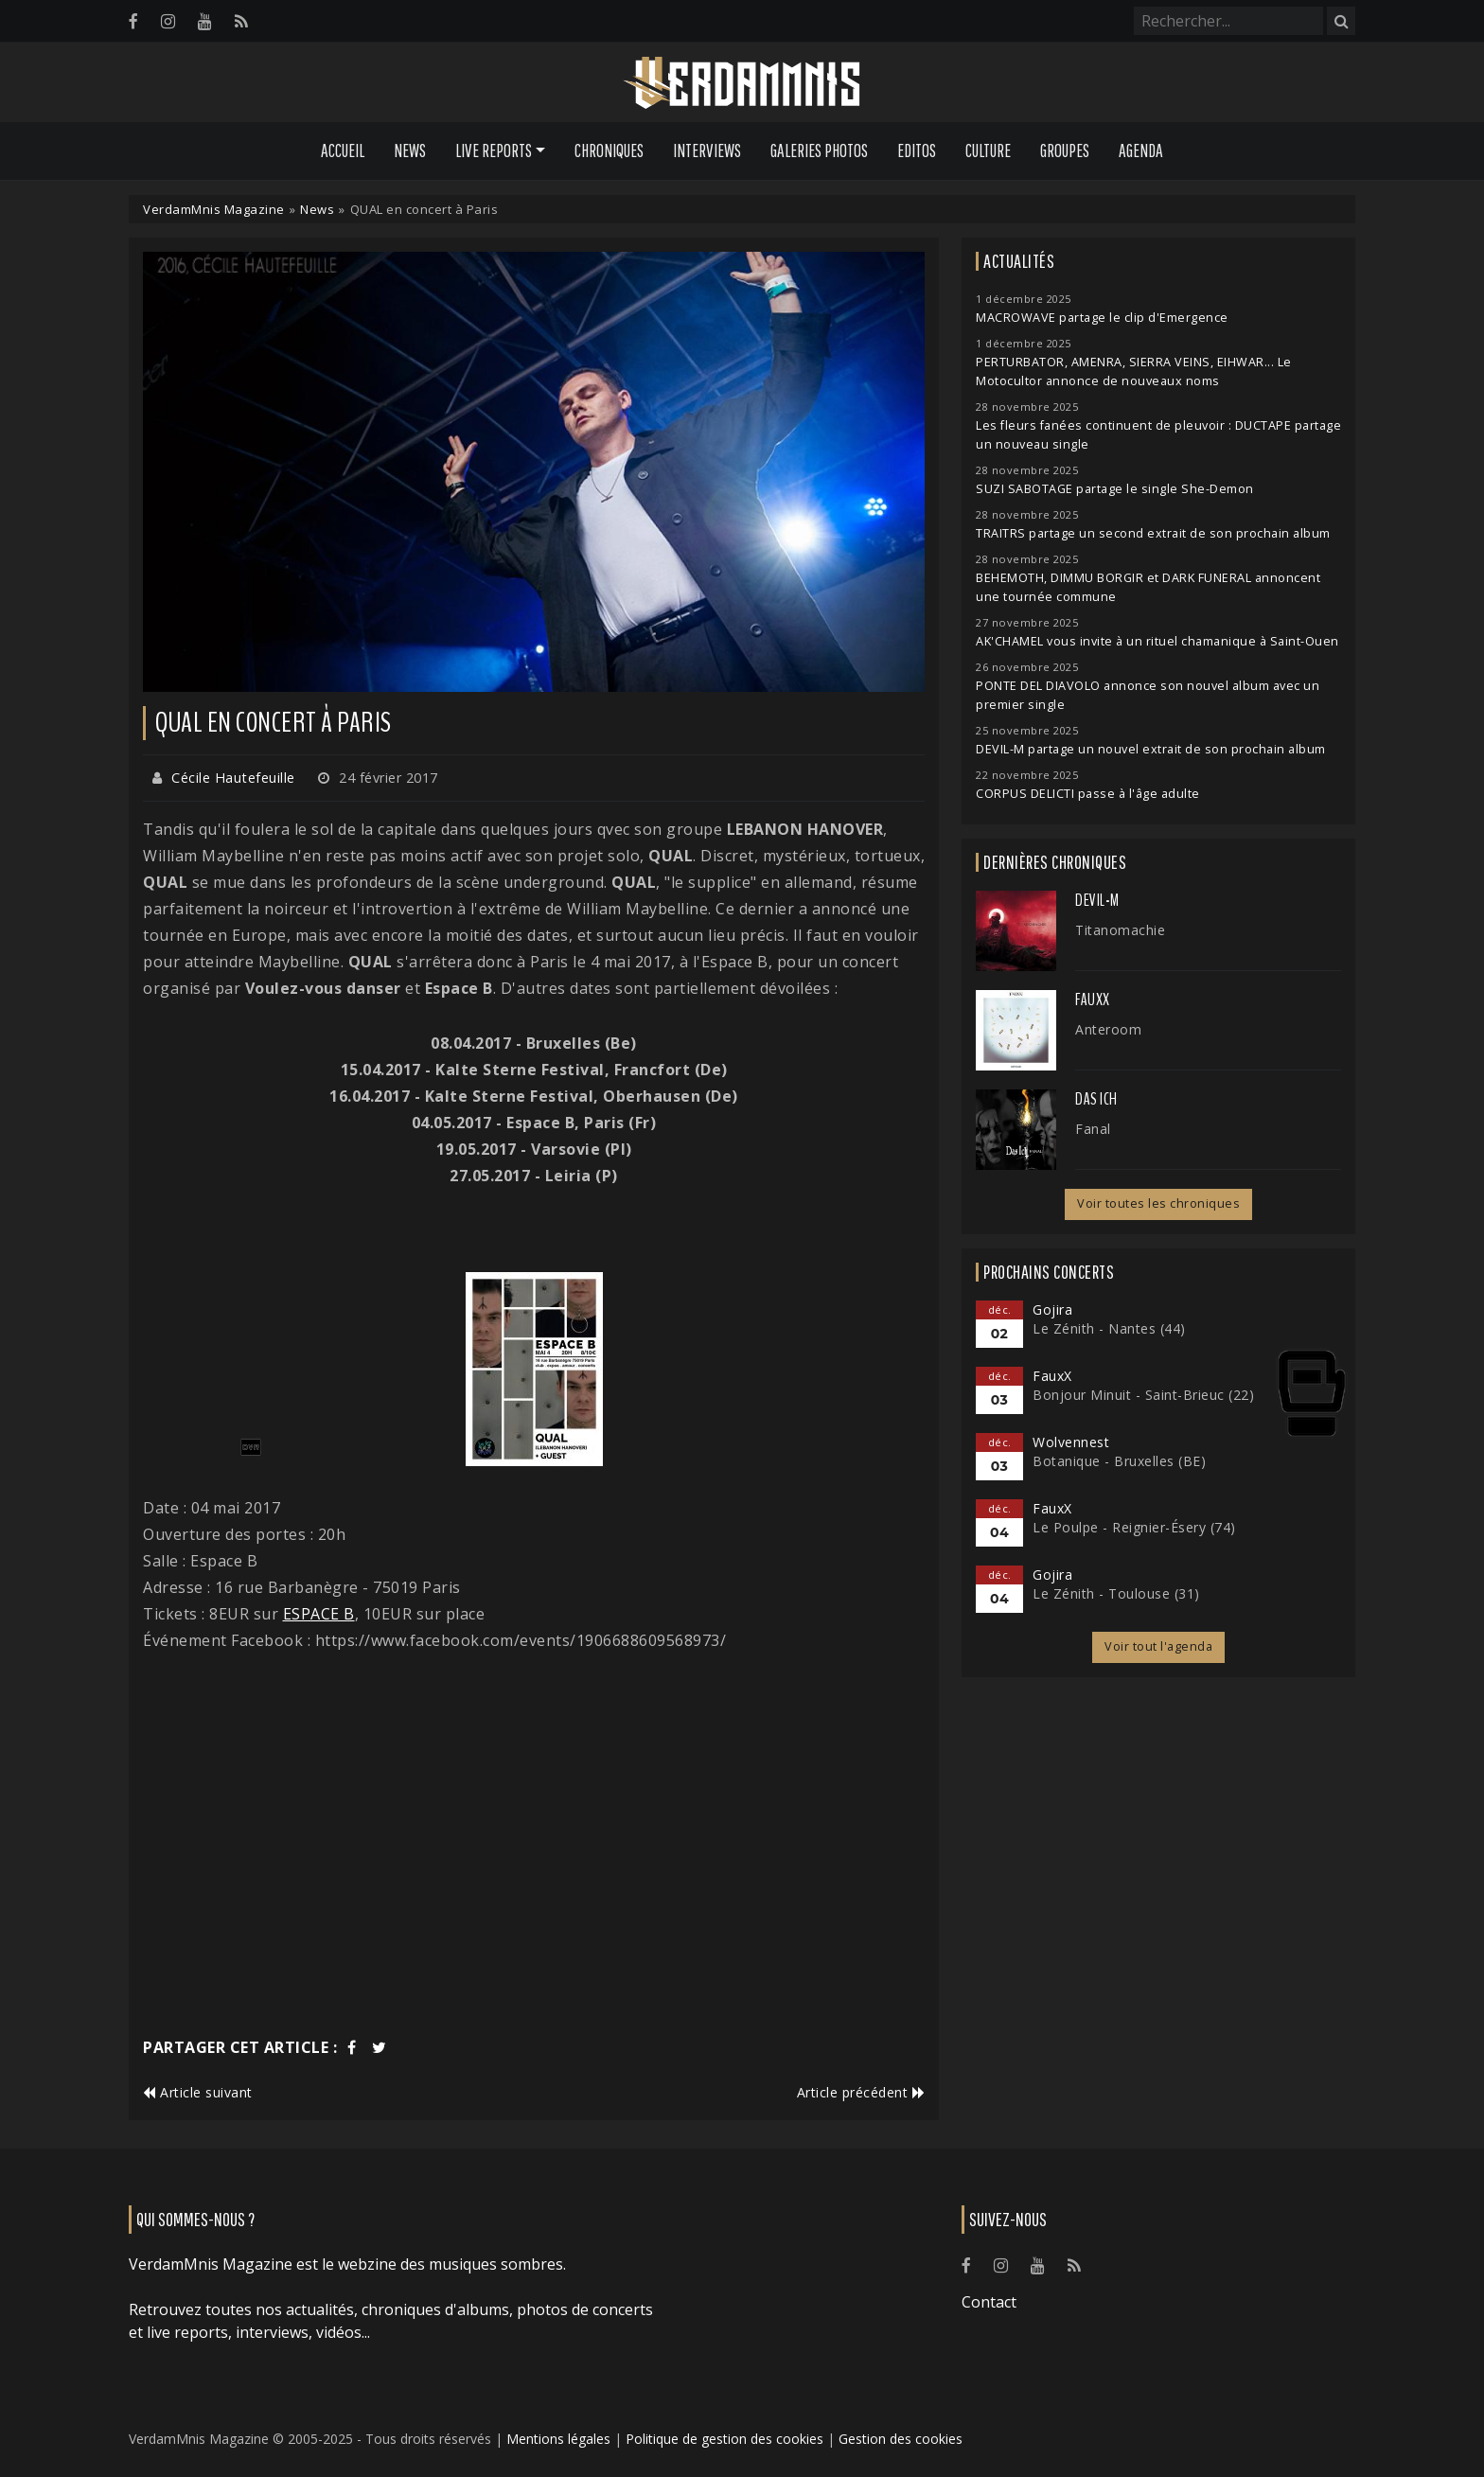  What do you see at coordinates (1312, 1393) in the screenshot?
I see `access mixed martial arts or boxing content` at bounding box center [1312, 1393].